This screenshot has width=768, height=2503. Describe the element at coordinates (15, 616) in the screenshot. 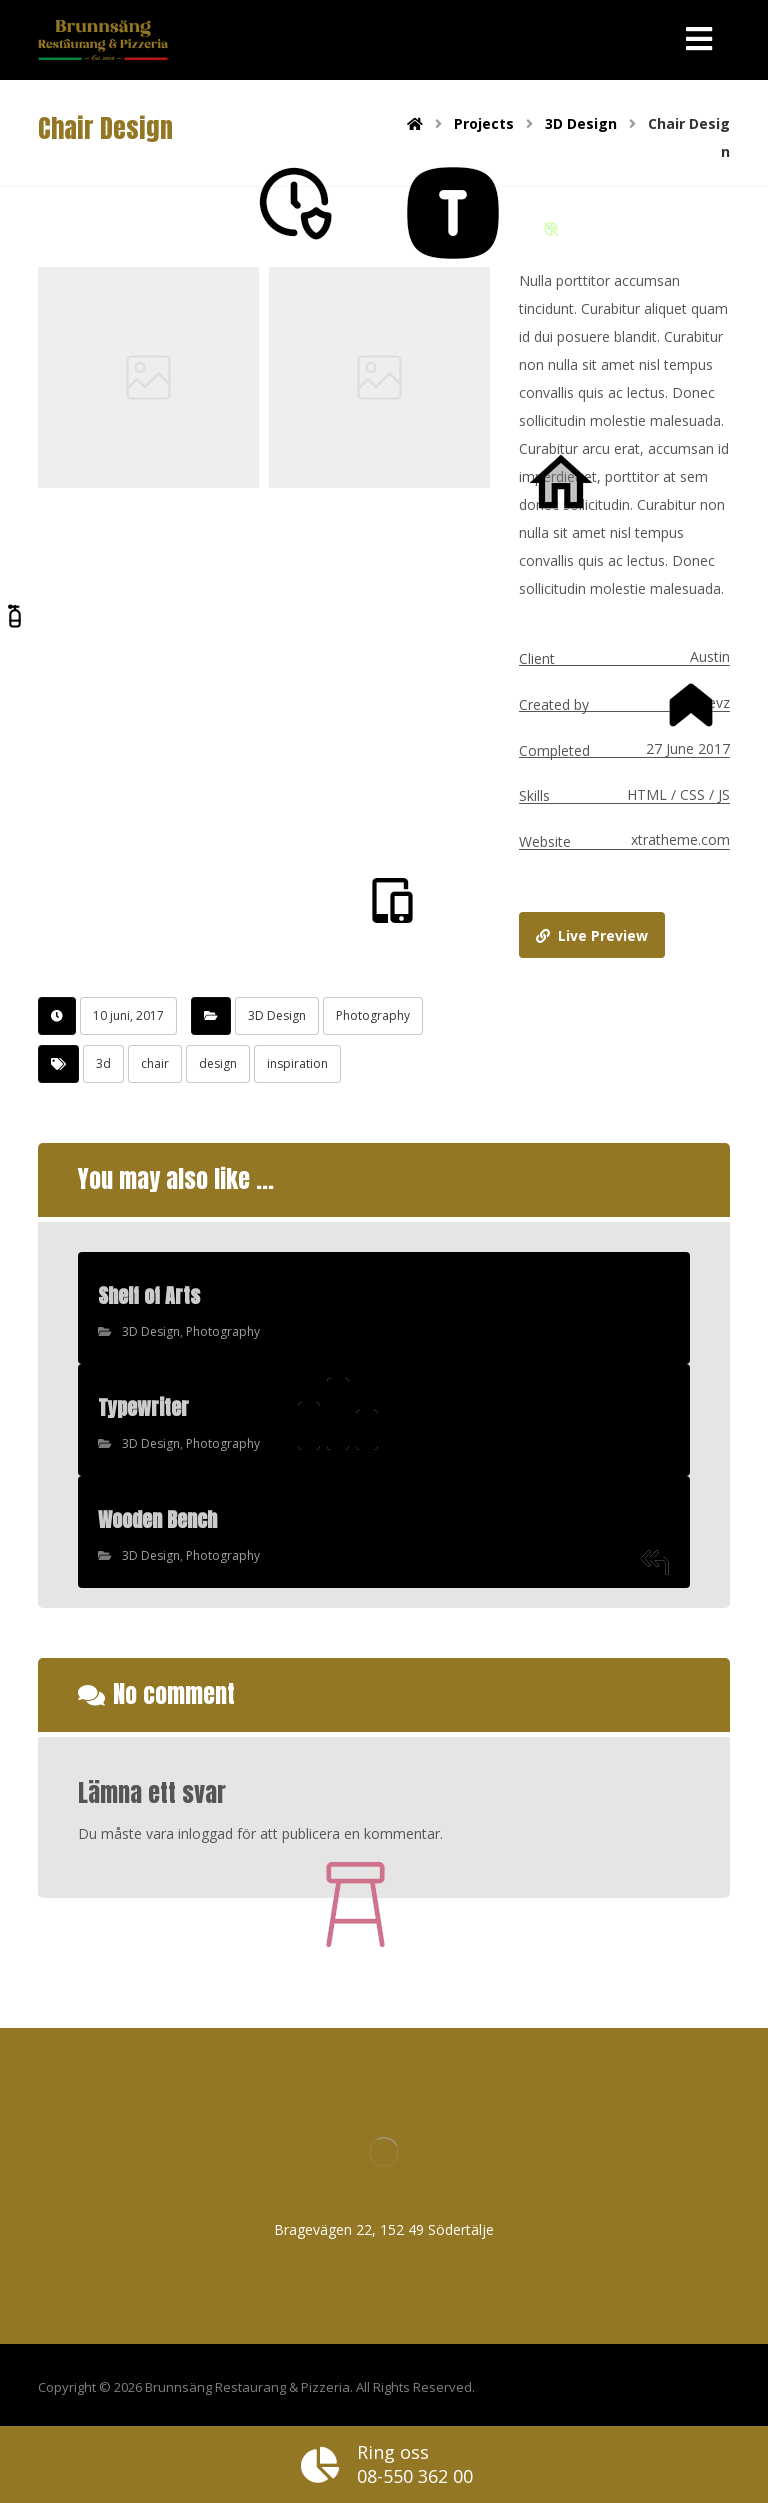

I see `access scuba diving equipment or gear` at that location.